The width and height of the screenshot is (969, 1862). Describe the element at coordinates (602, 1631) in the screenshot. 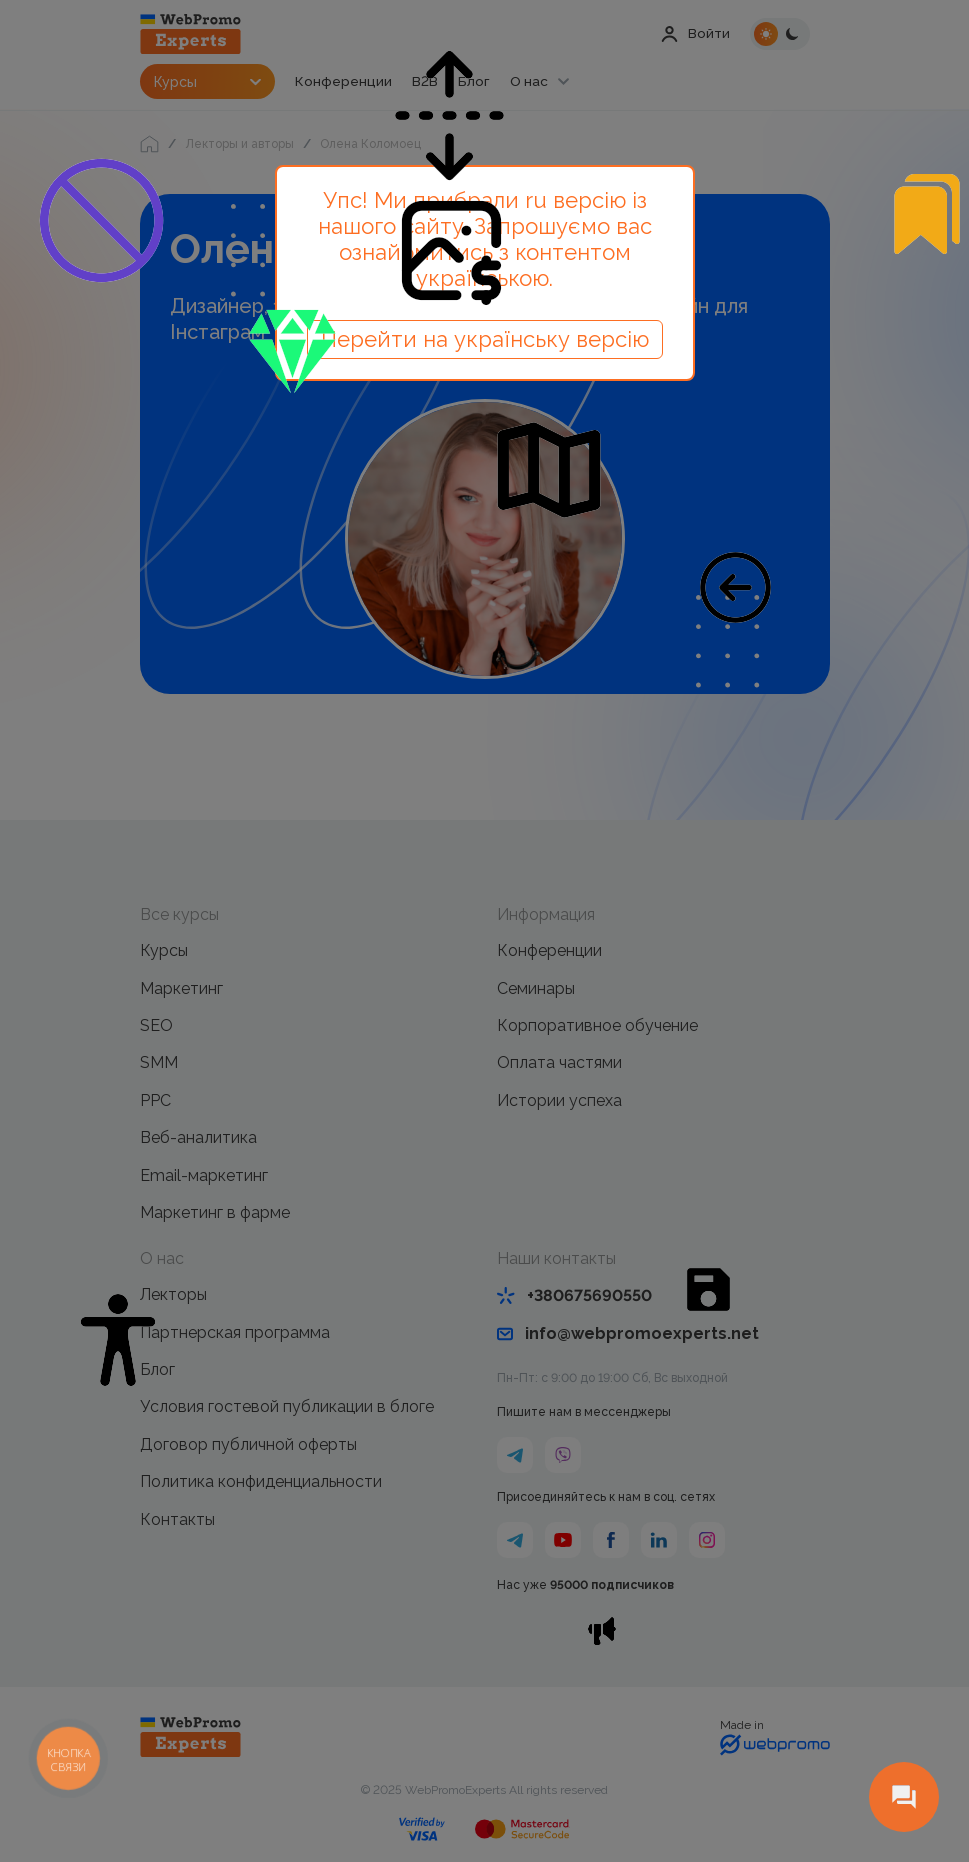

I see `make an announcement or broadcast` at that location.